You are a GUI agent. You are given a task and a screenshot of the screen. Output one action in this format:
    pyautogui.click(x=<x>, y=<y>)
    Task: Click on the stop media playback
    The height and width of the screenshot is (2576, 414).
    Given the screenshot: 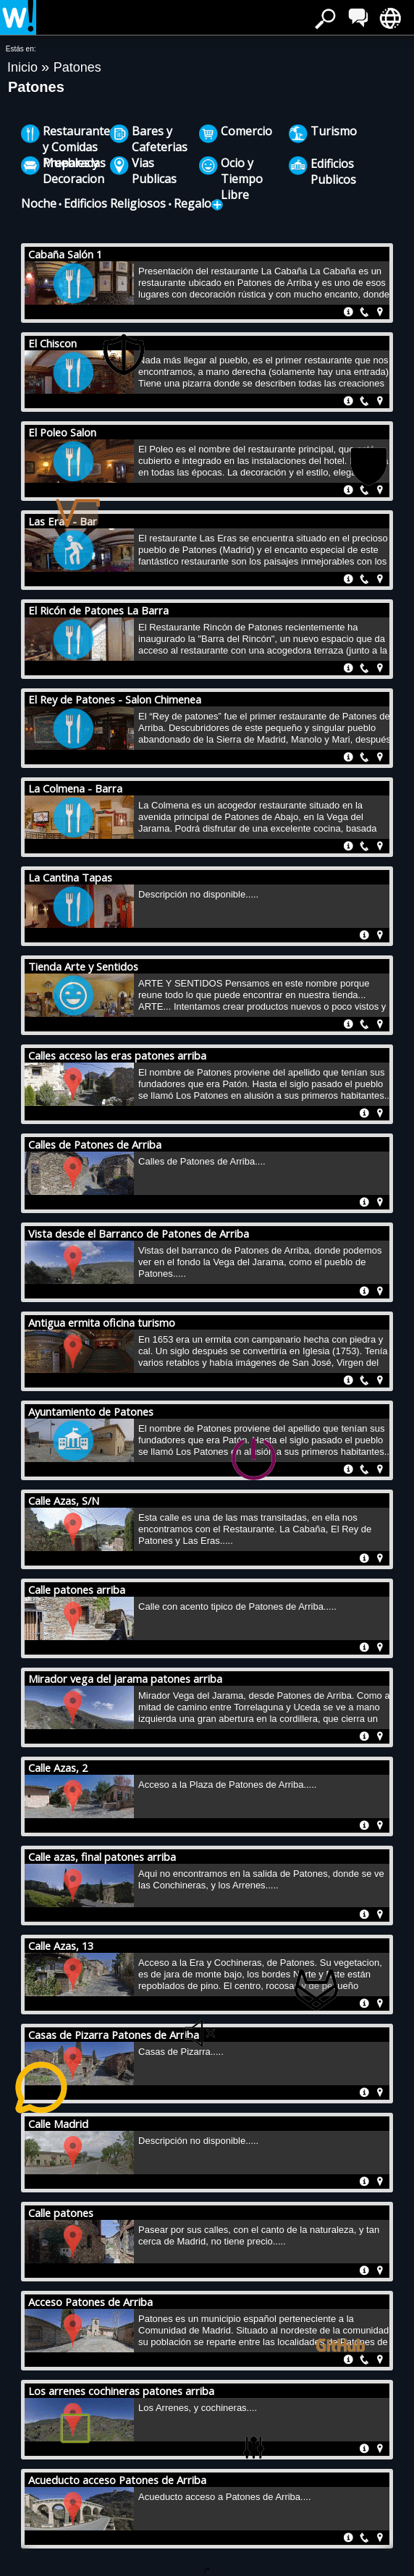 What is the action you would take?
    pyautogui.click(x=75, y=2428)
    